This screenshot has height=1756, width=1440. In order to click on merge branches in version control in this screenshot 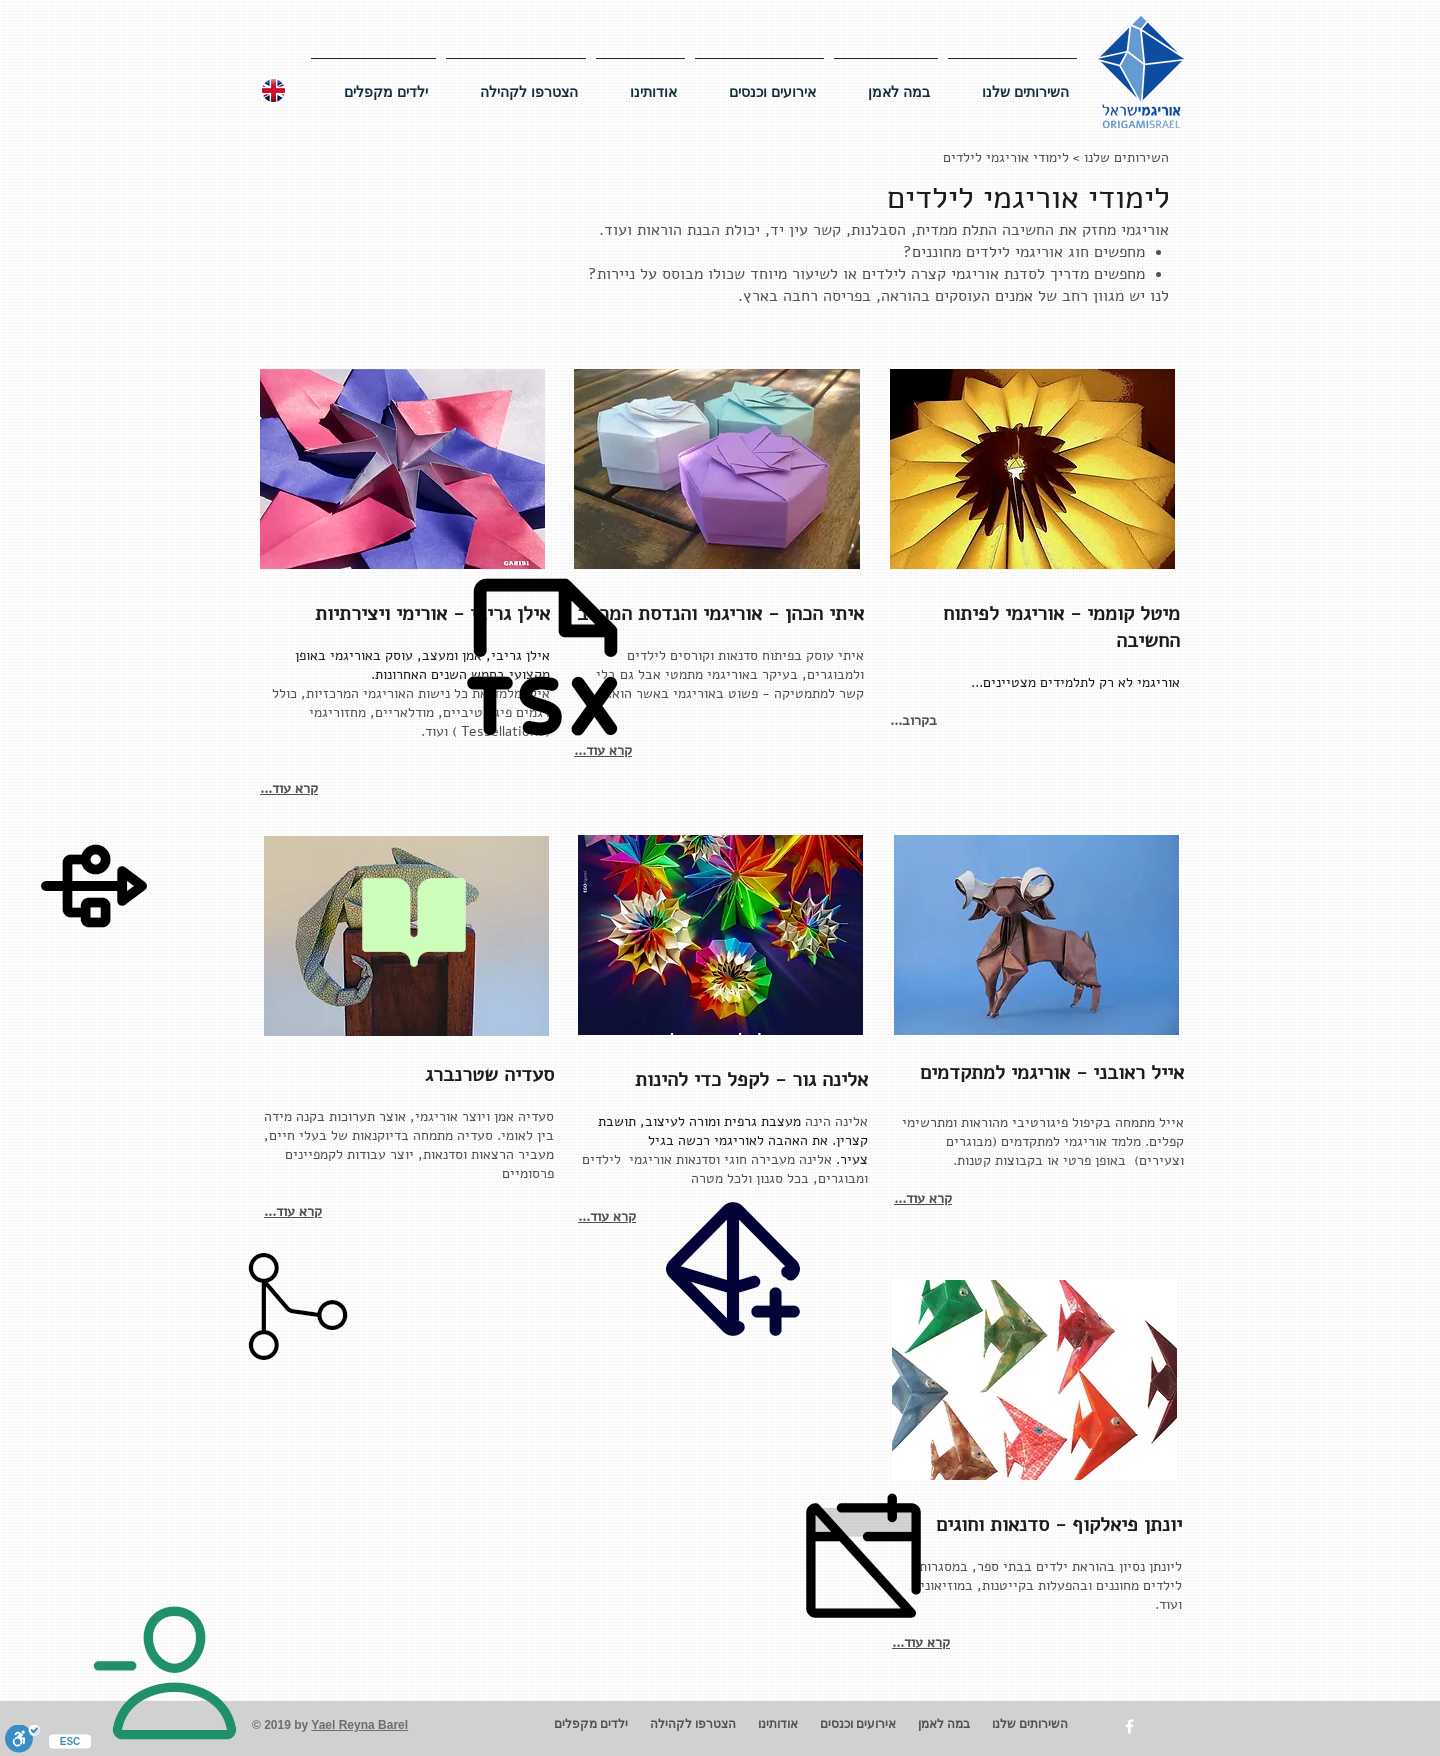, I will do `click(289, 1306)`.